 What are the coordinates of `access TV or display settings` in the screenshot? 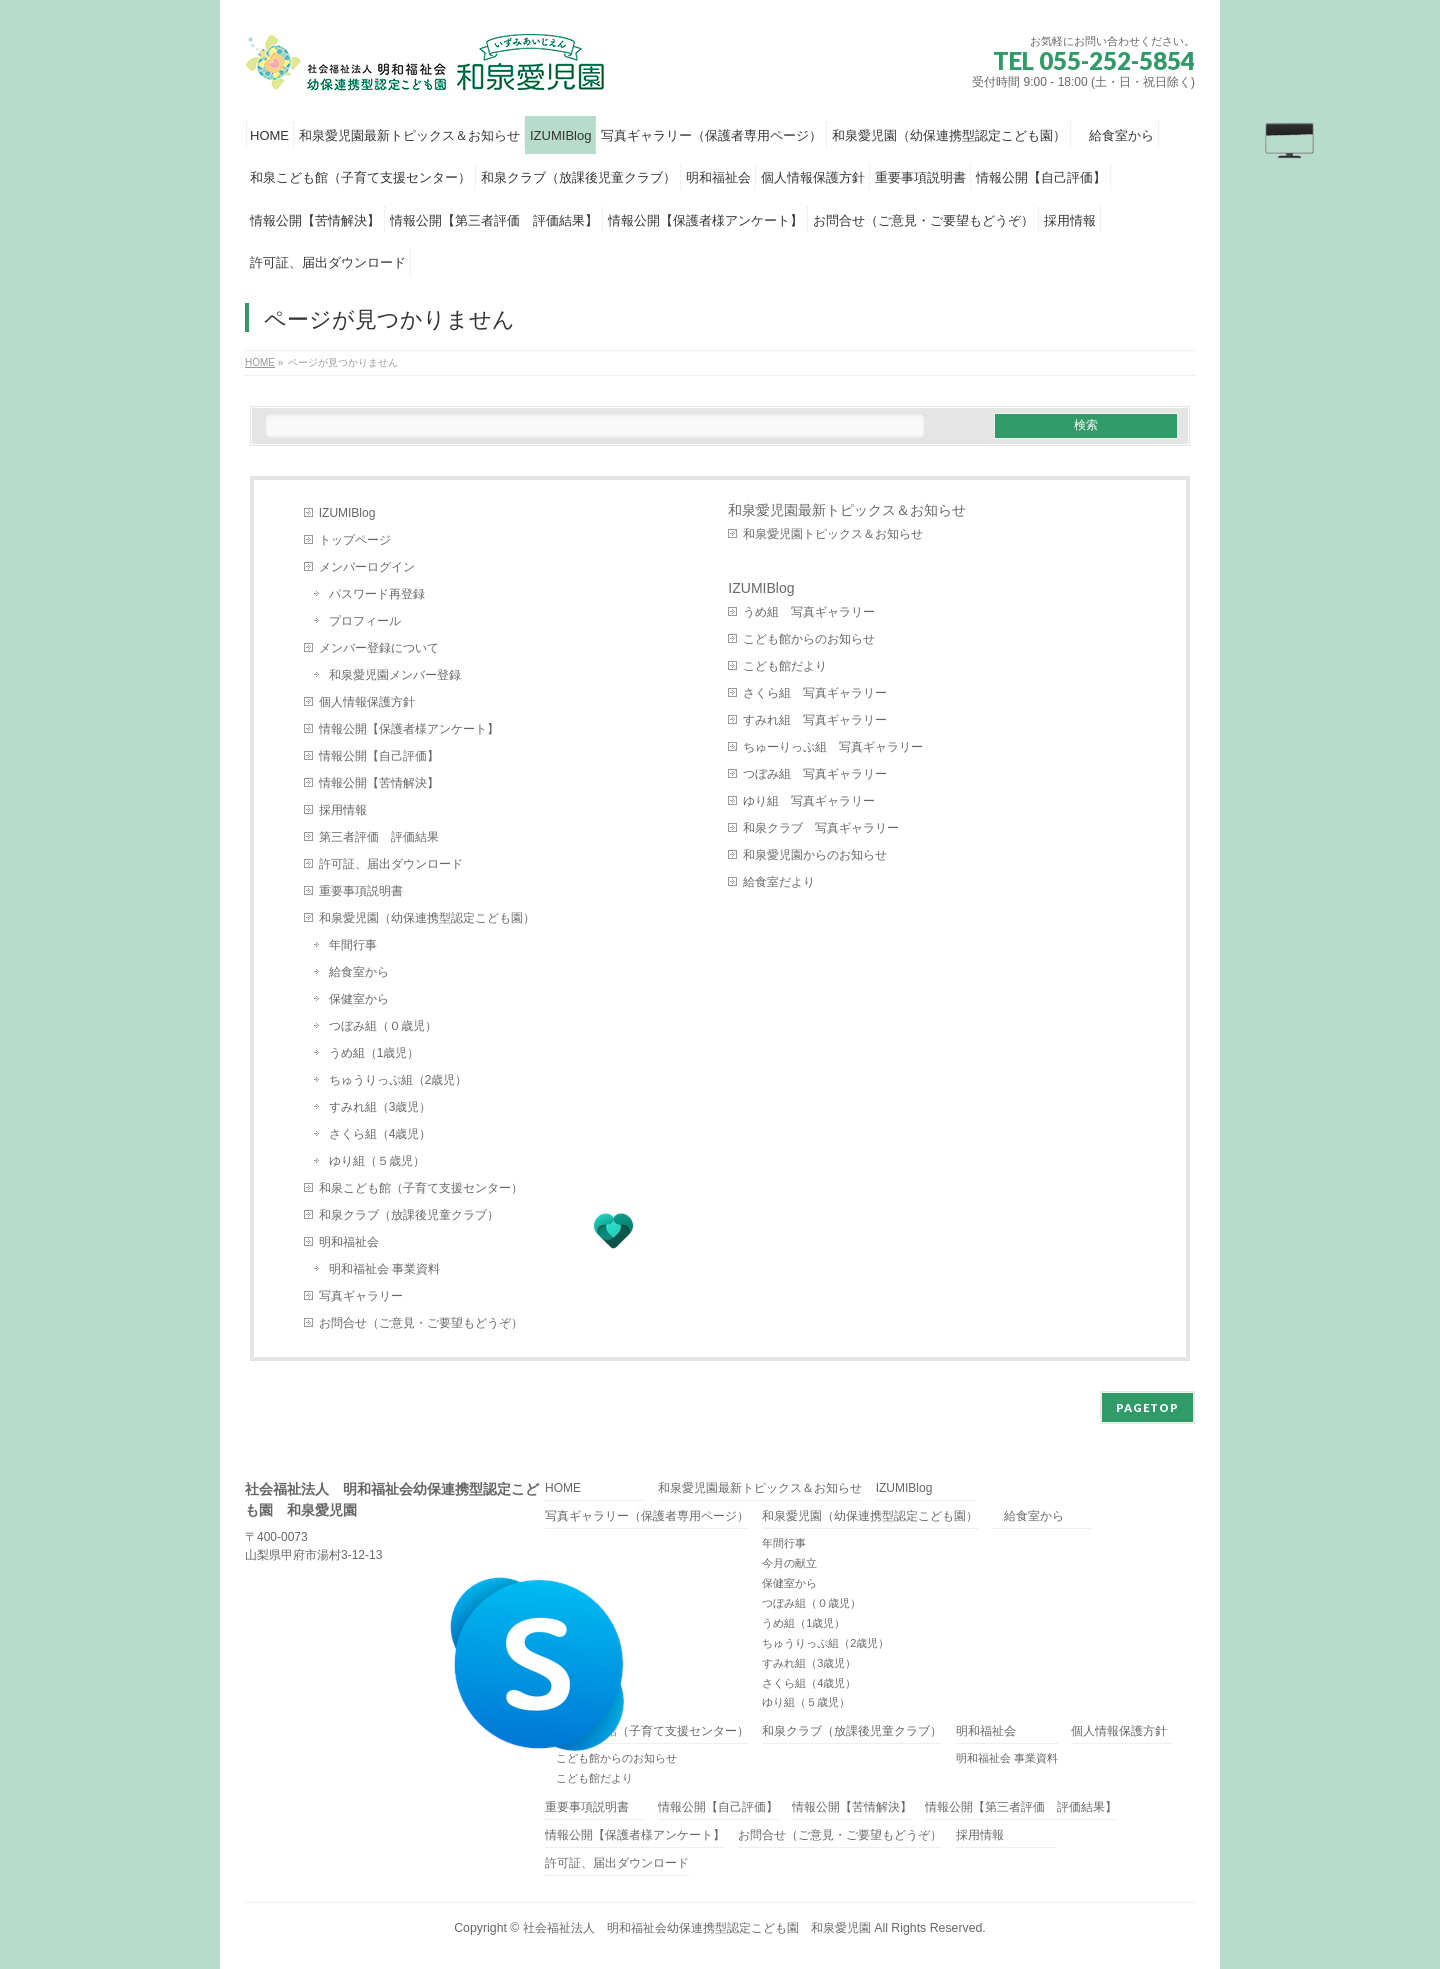 It's located at (1289, 138).